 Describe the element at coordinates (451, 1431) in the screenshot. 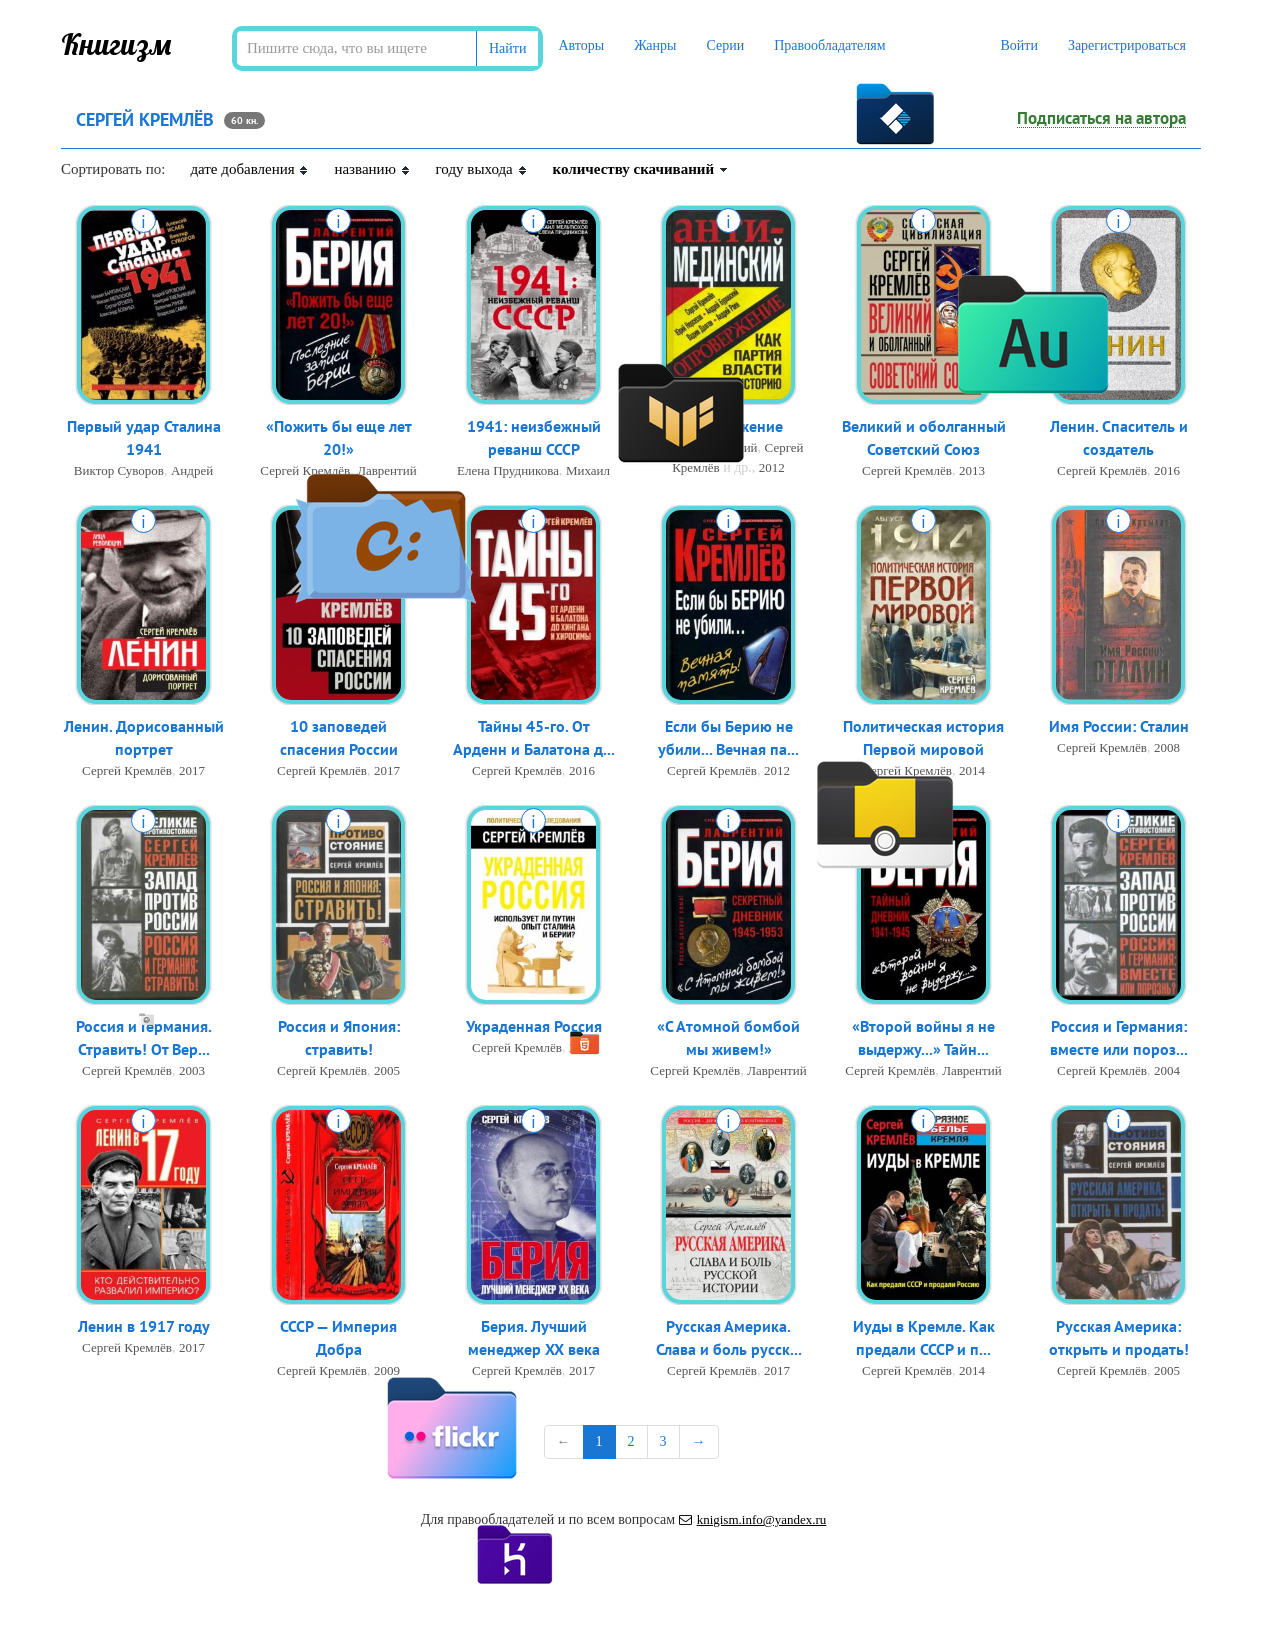

I see `open folder containing flickr downloads or exports` at that location.